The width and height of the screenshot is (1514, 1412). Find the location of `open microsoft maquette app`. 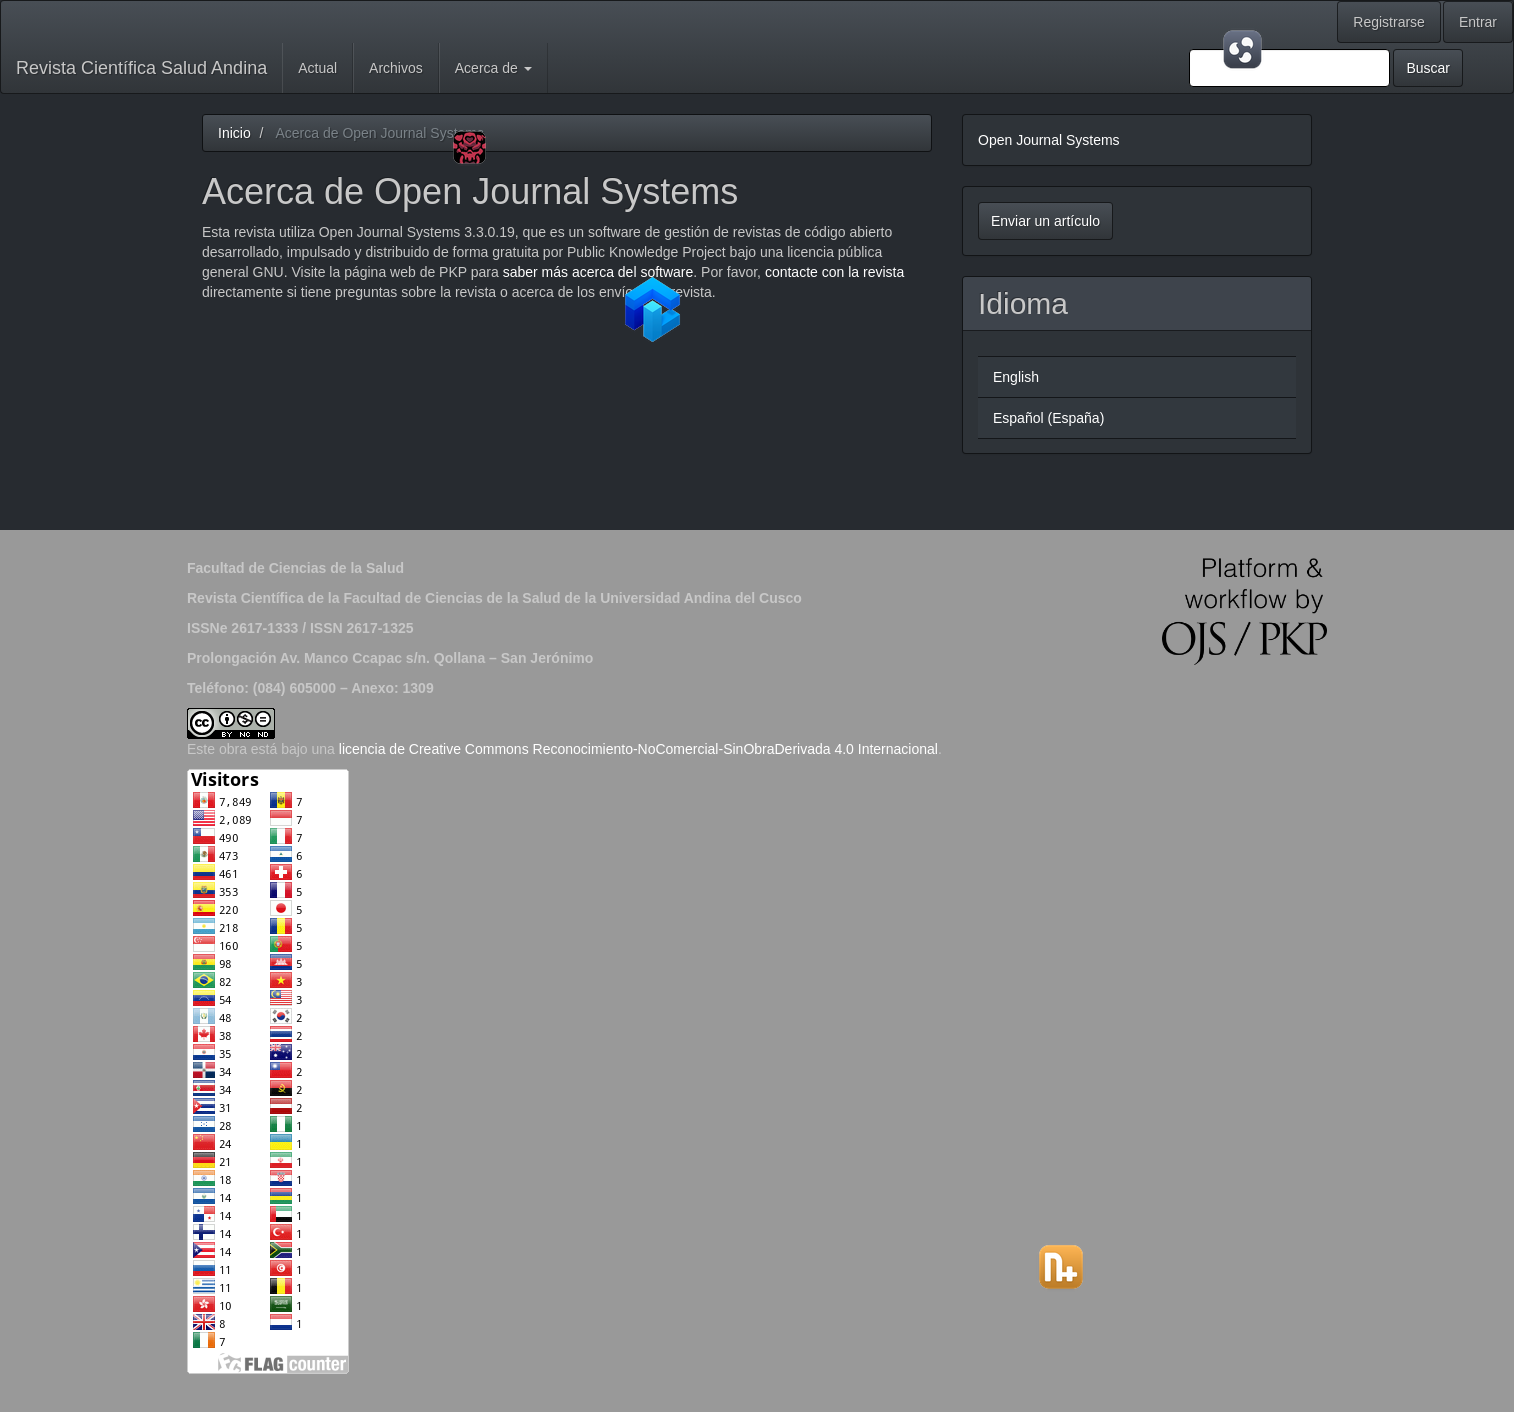

open microsoft maquette app is located at coordinates (652, 309).